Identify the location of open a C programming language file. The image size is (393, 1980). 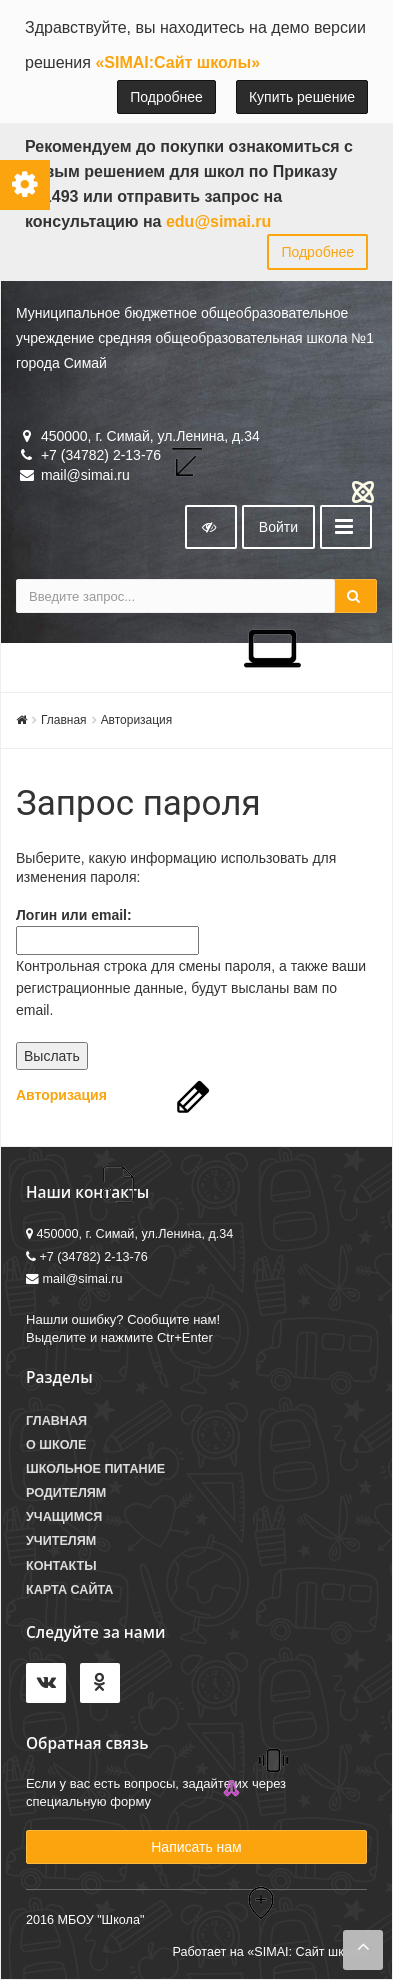
(118, 1184).